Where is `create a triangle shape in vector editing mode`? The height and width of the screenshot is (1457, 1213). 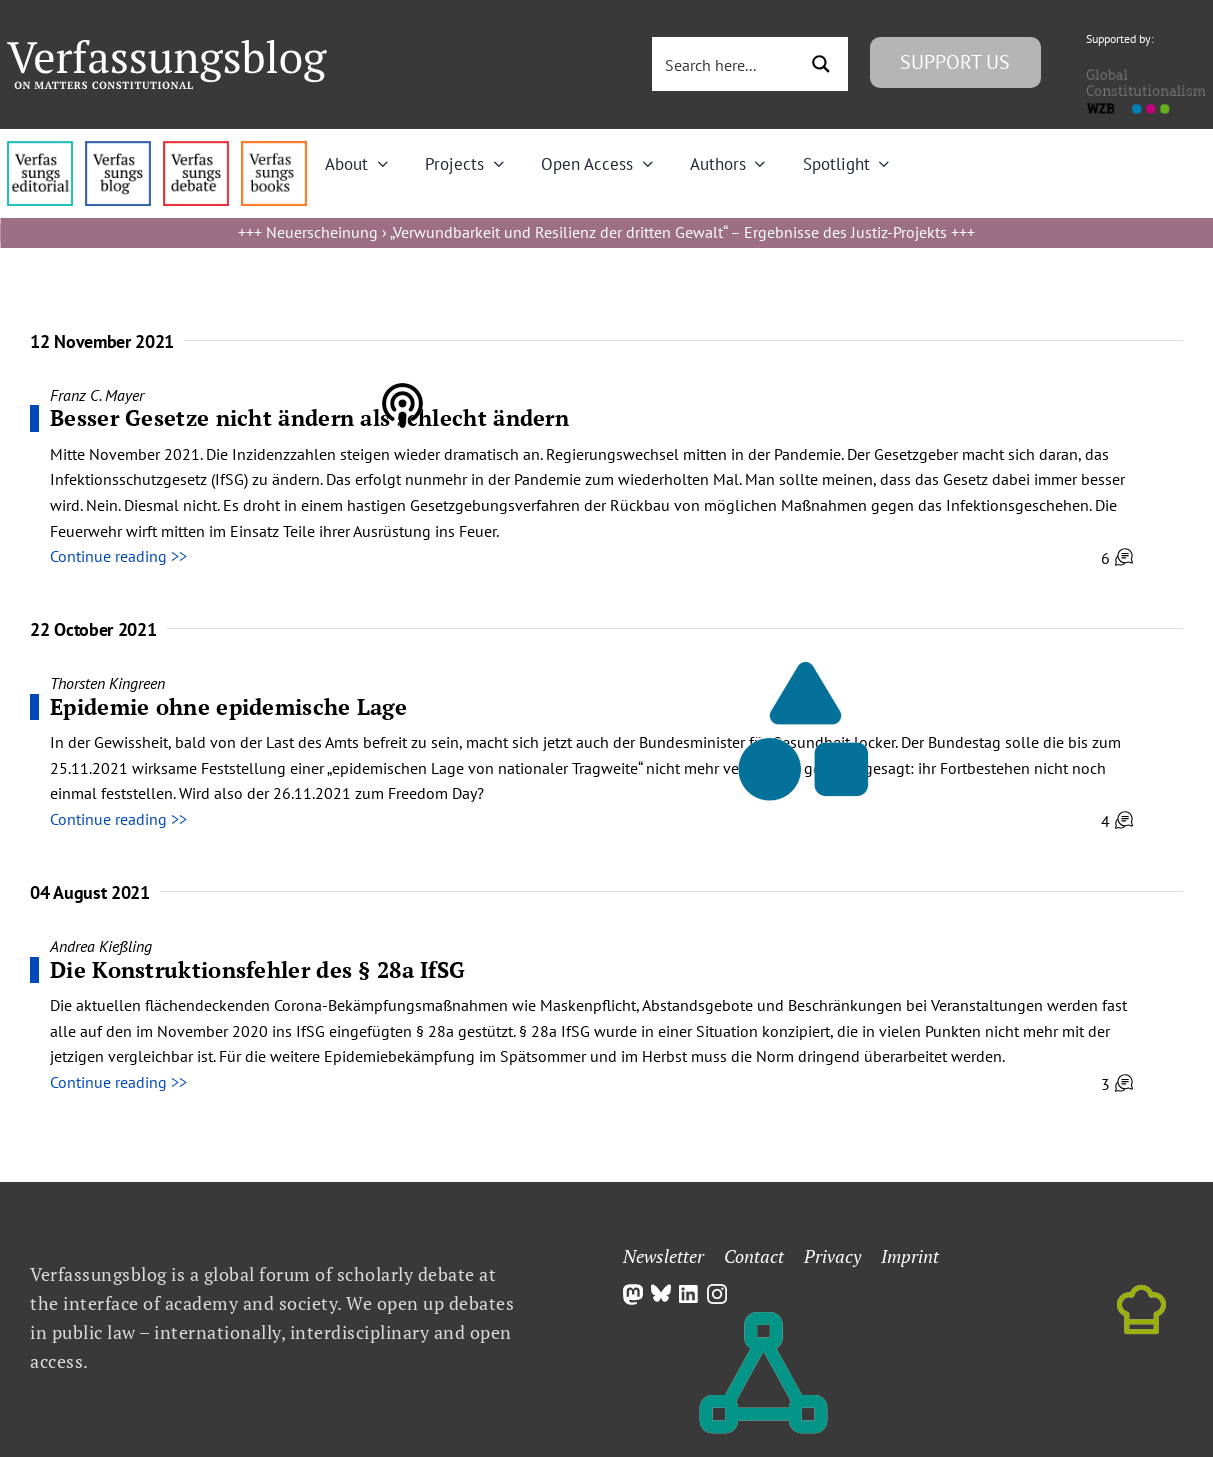
create a triangle shape in vector editing mode is located at coordinates (763, 1369).